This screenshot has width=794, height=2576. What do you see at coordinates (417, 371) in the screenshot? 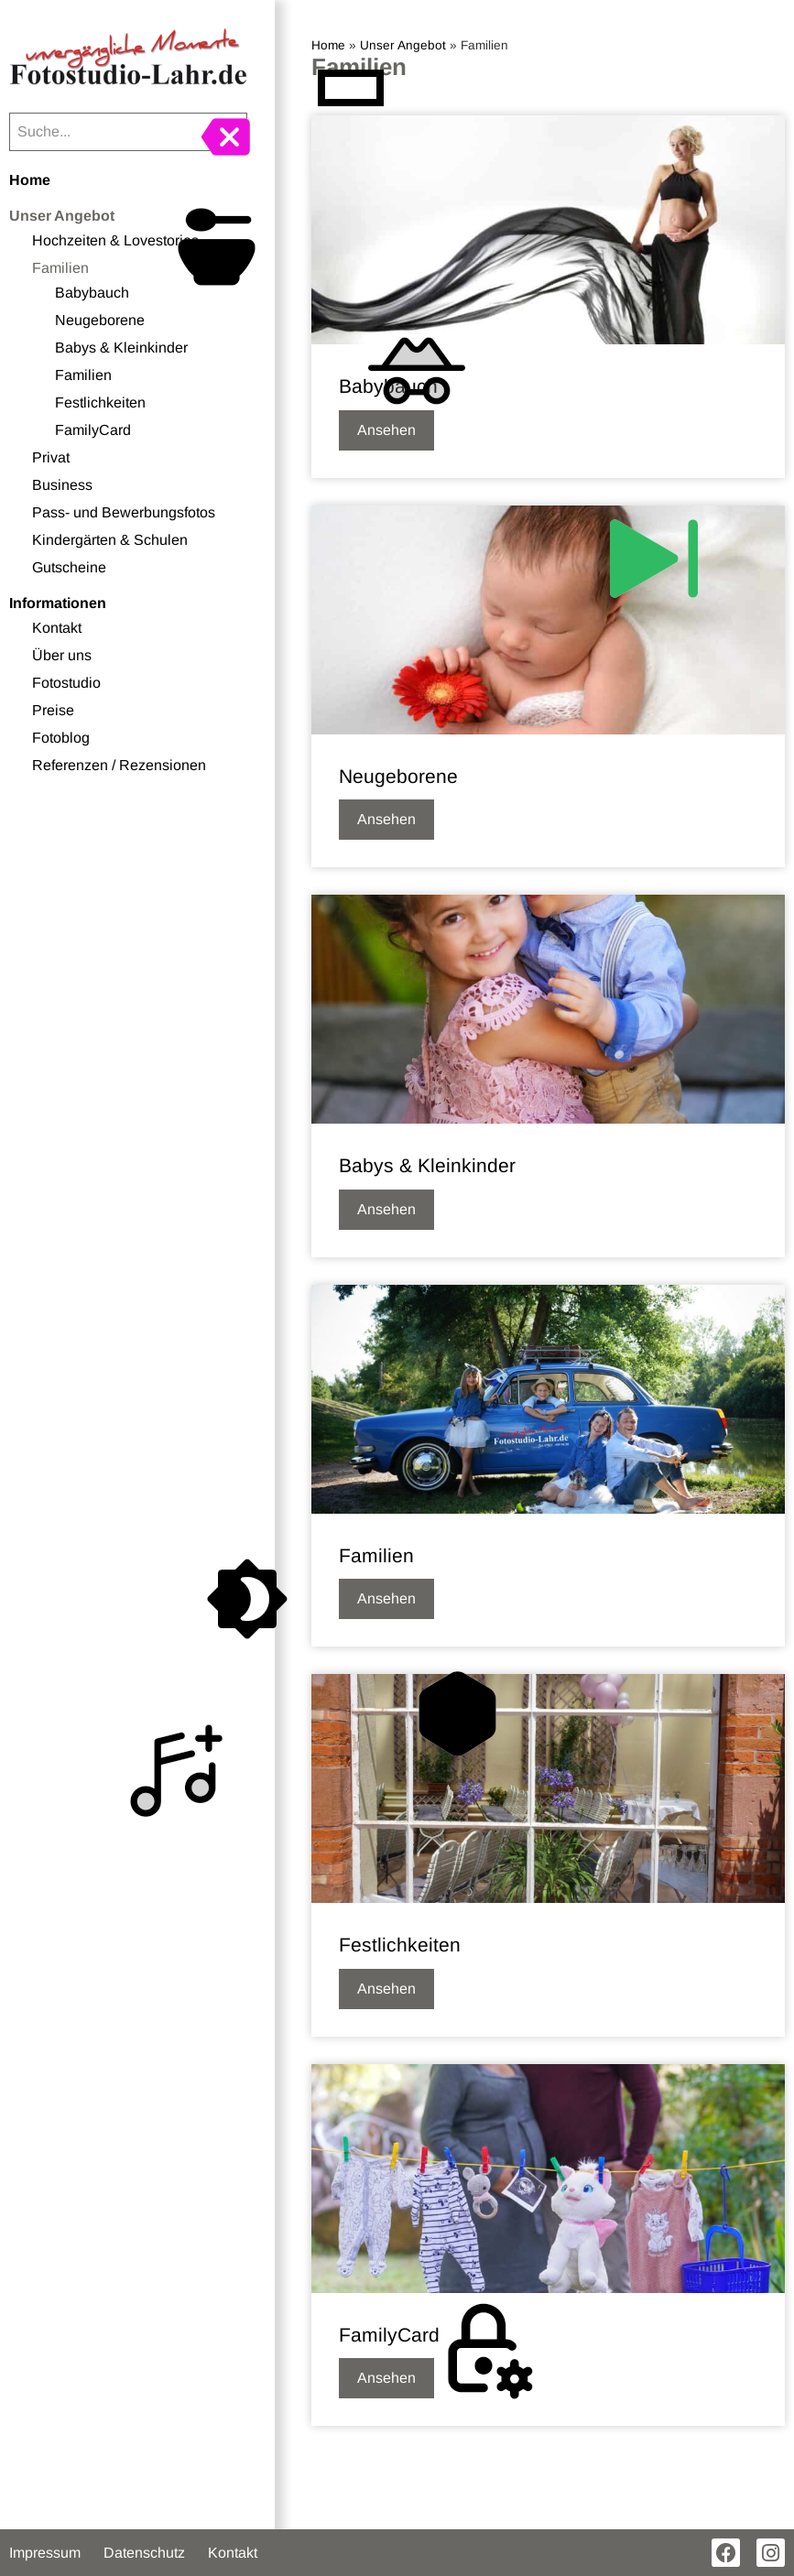
I see `enable incognito or private browsing mode` at bounding box center [417, 371].